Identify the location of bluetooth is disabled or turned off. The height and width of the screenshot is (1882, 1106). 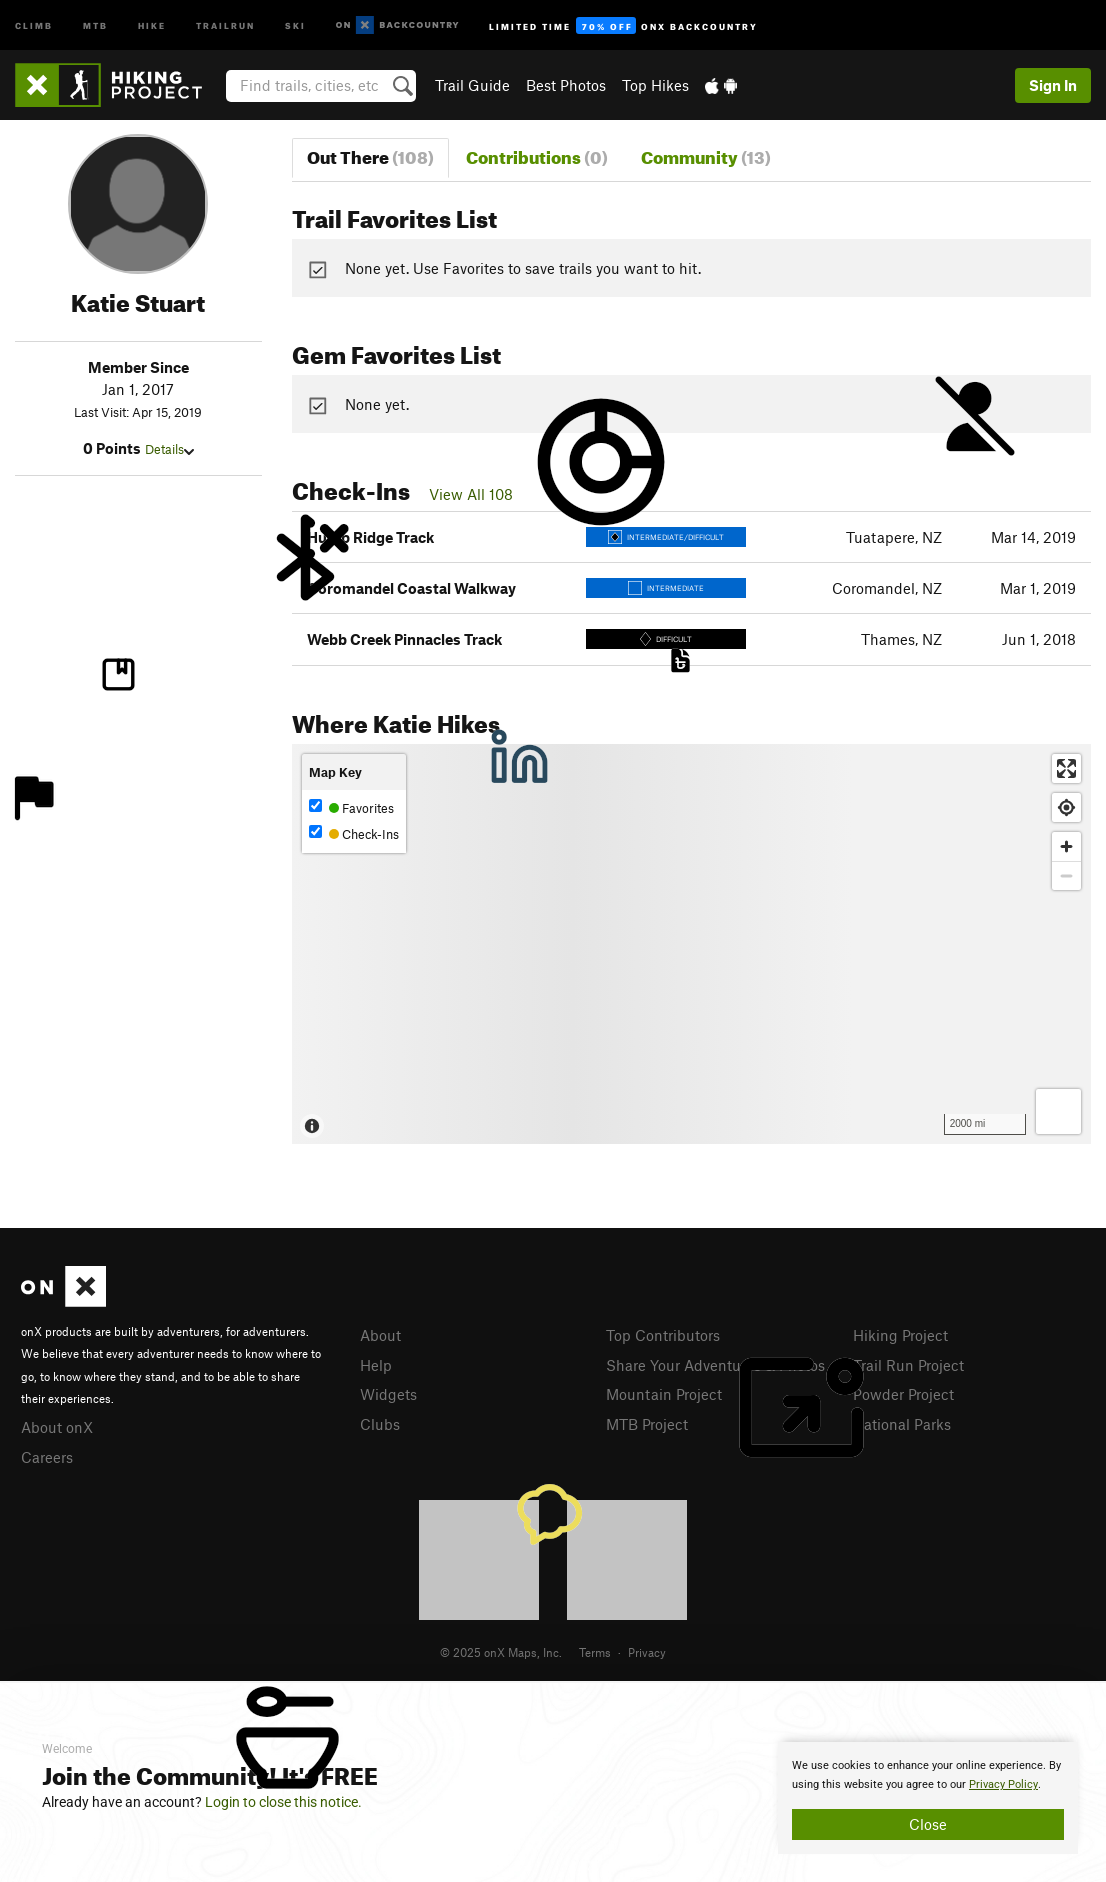
(305, 557).